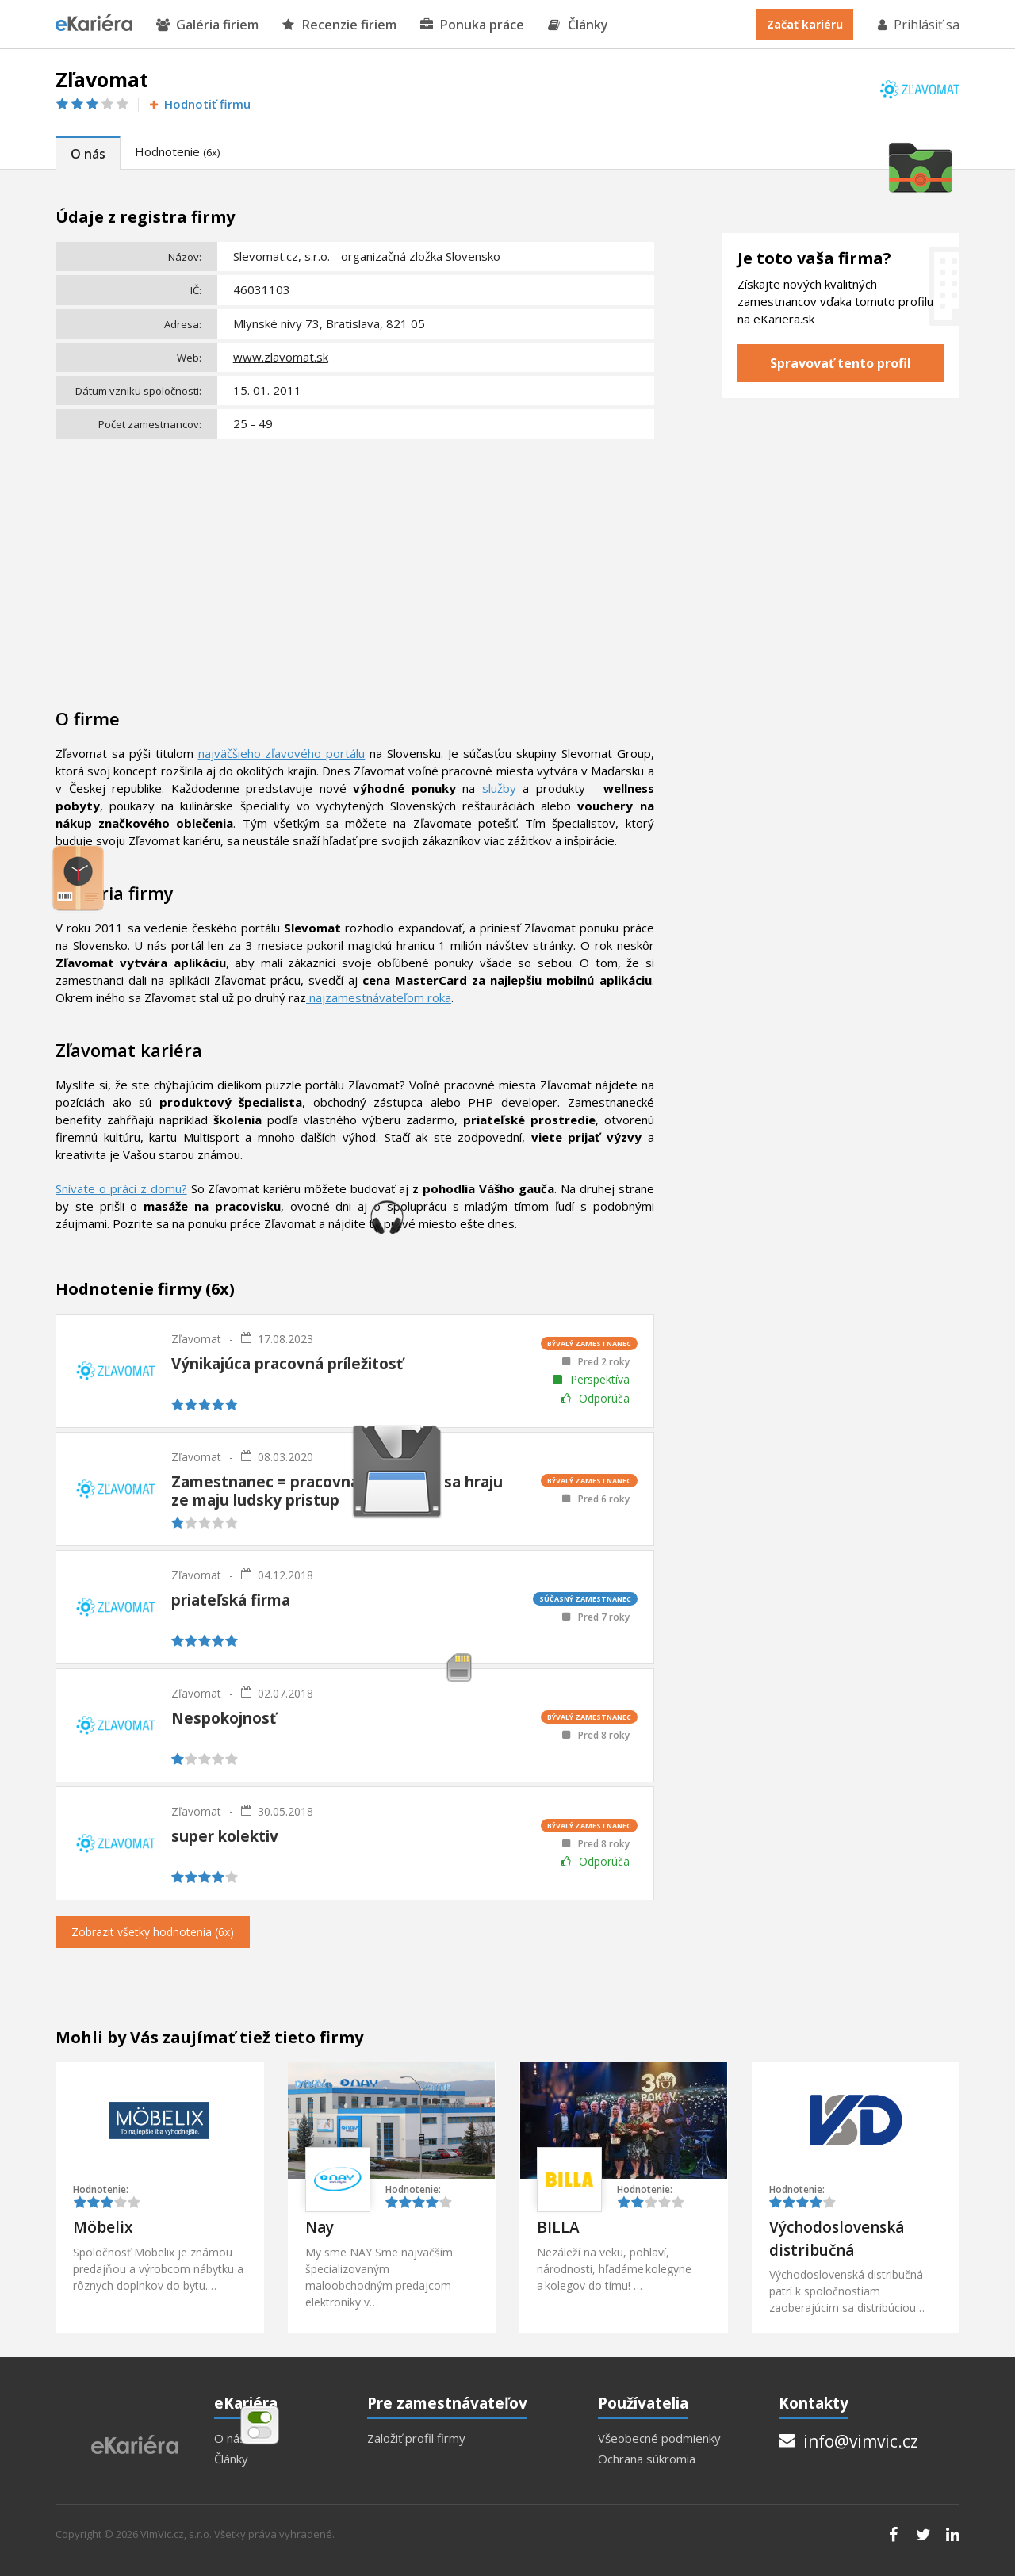 This screenshot has height=2576, width=1015. What do you see at coordinates (78, 878) in the screenshot?
I see `package manager is processing or waiting` at bounding box center [78, 878].